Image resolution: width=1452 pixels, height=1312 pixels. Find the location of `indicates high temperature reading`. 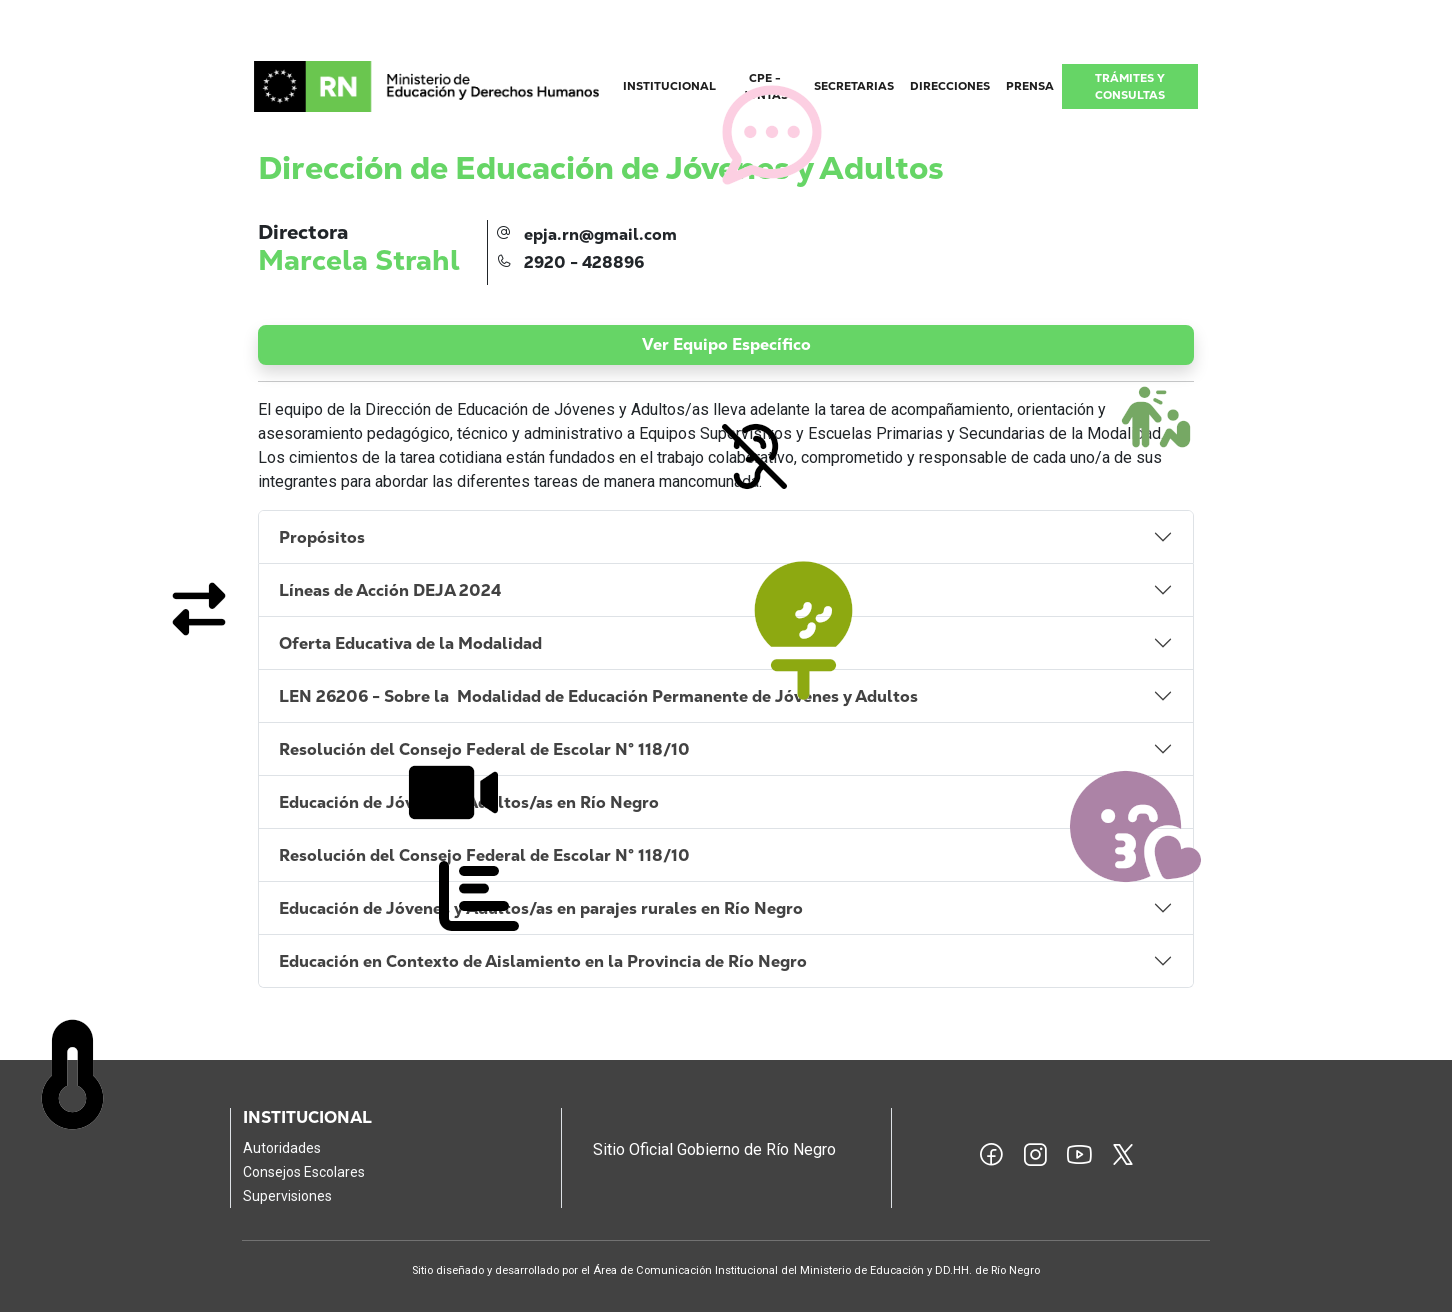

indicates high temperature reading is located at coordinates (72, 1074).